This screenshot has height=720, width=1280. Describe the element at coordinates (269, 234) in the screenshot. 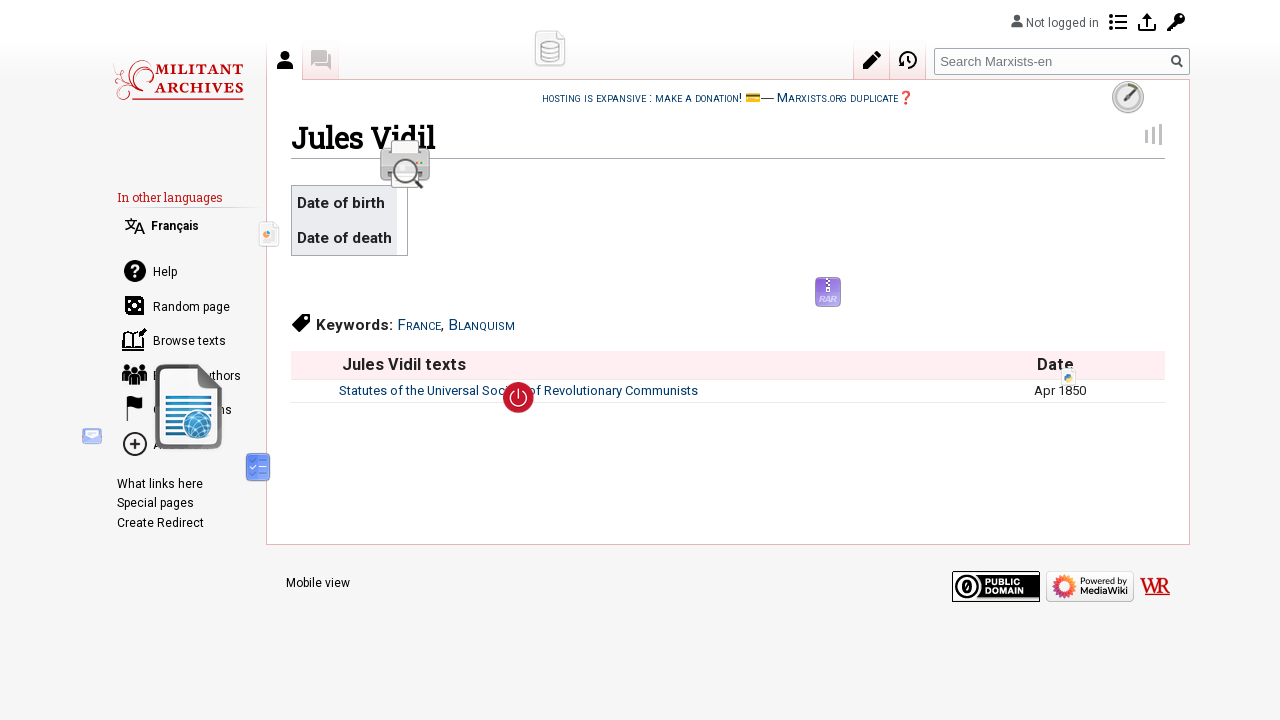

I see `open a presentation file` at that location.